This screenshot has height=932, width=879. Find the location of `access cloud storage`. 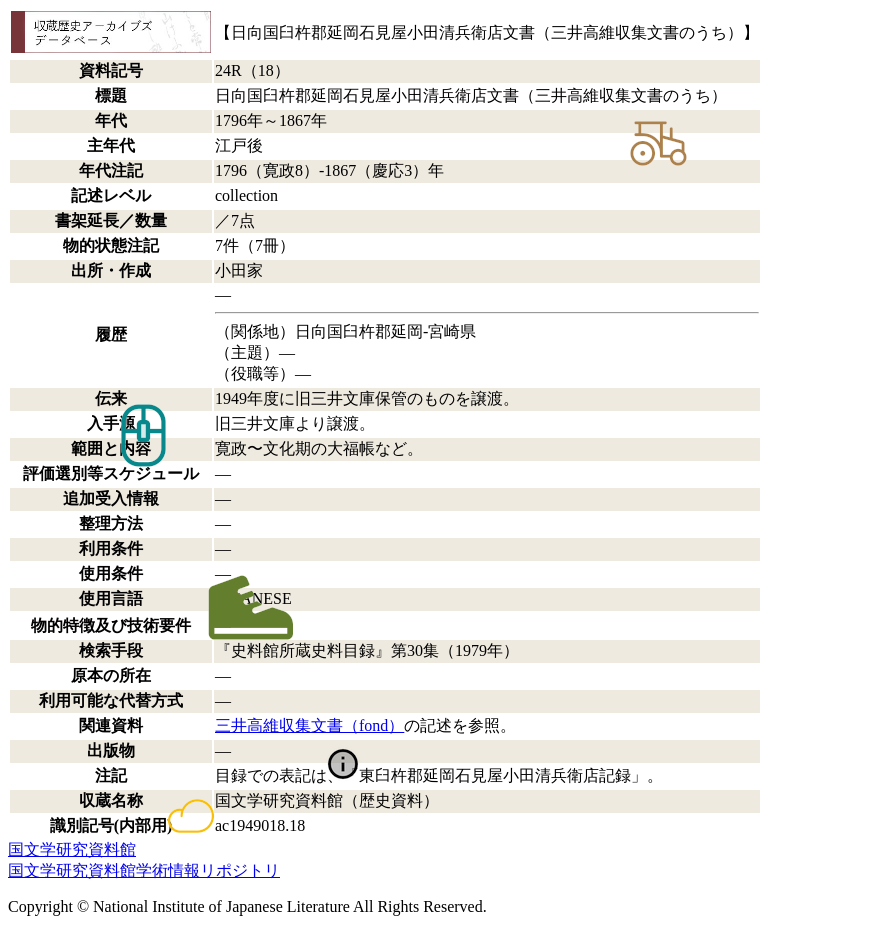

access cloud storage is located at coordinates (191, 816).